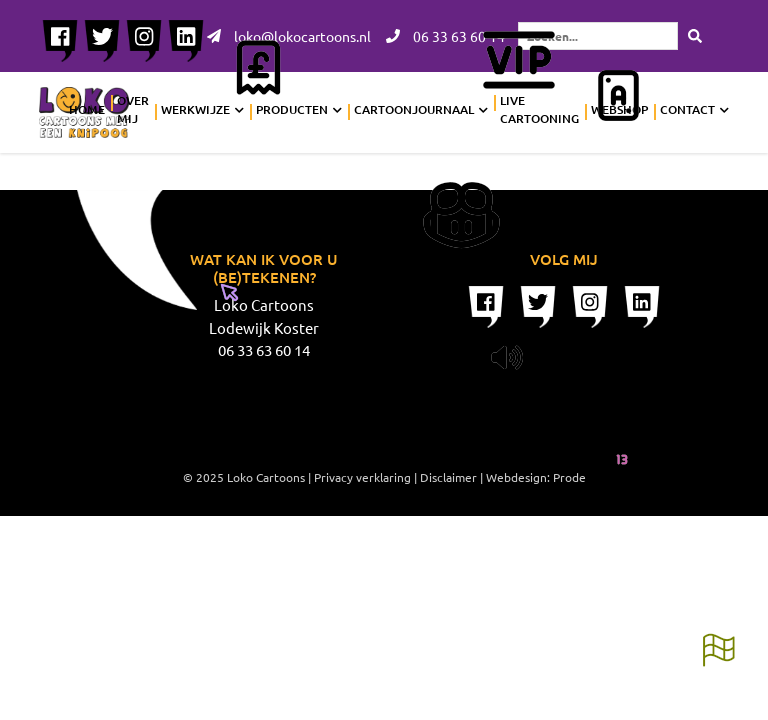  What do you see at coordinates (618, 95) in the screenshot?
I see `ace playing card for card game apps` at bounding box center [618, 95].